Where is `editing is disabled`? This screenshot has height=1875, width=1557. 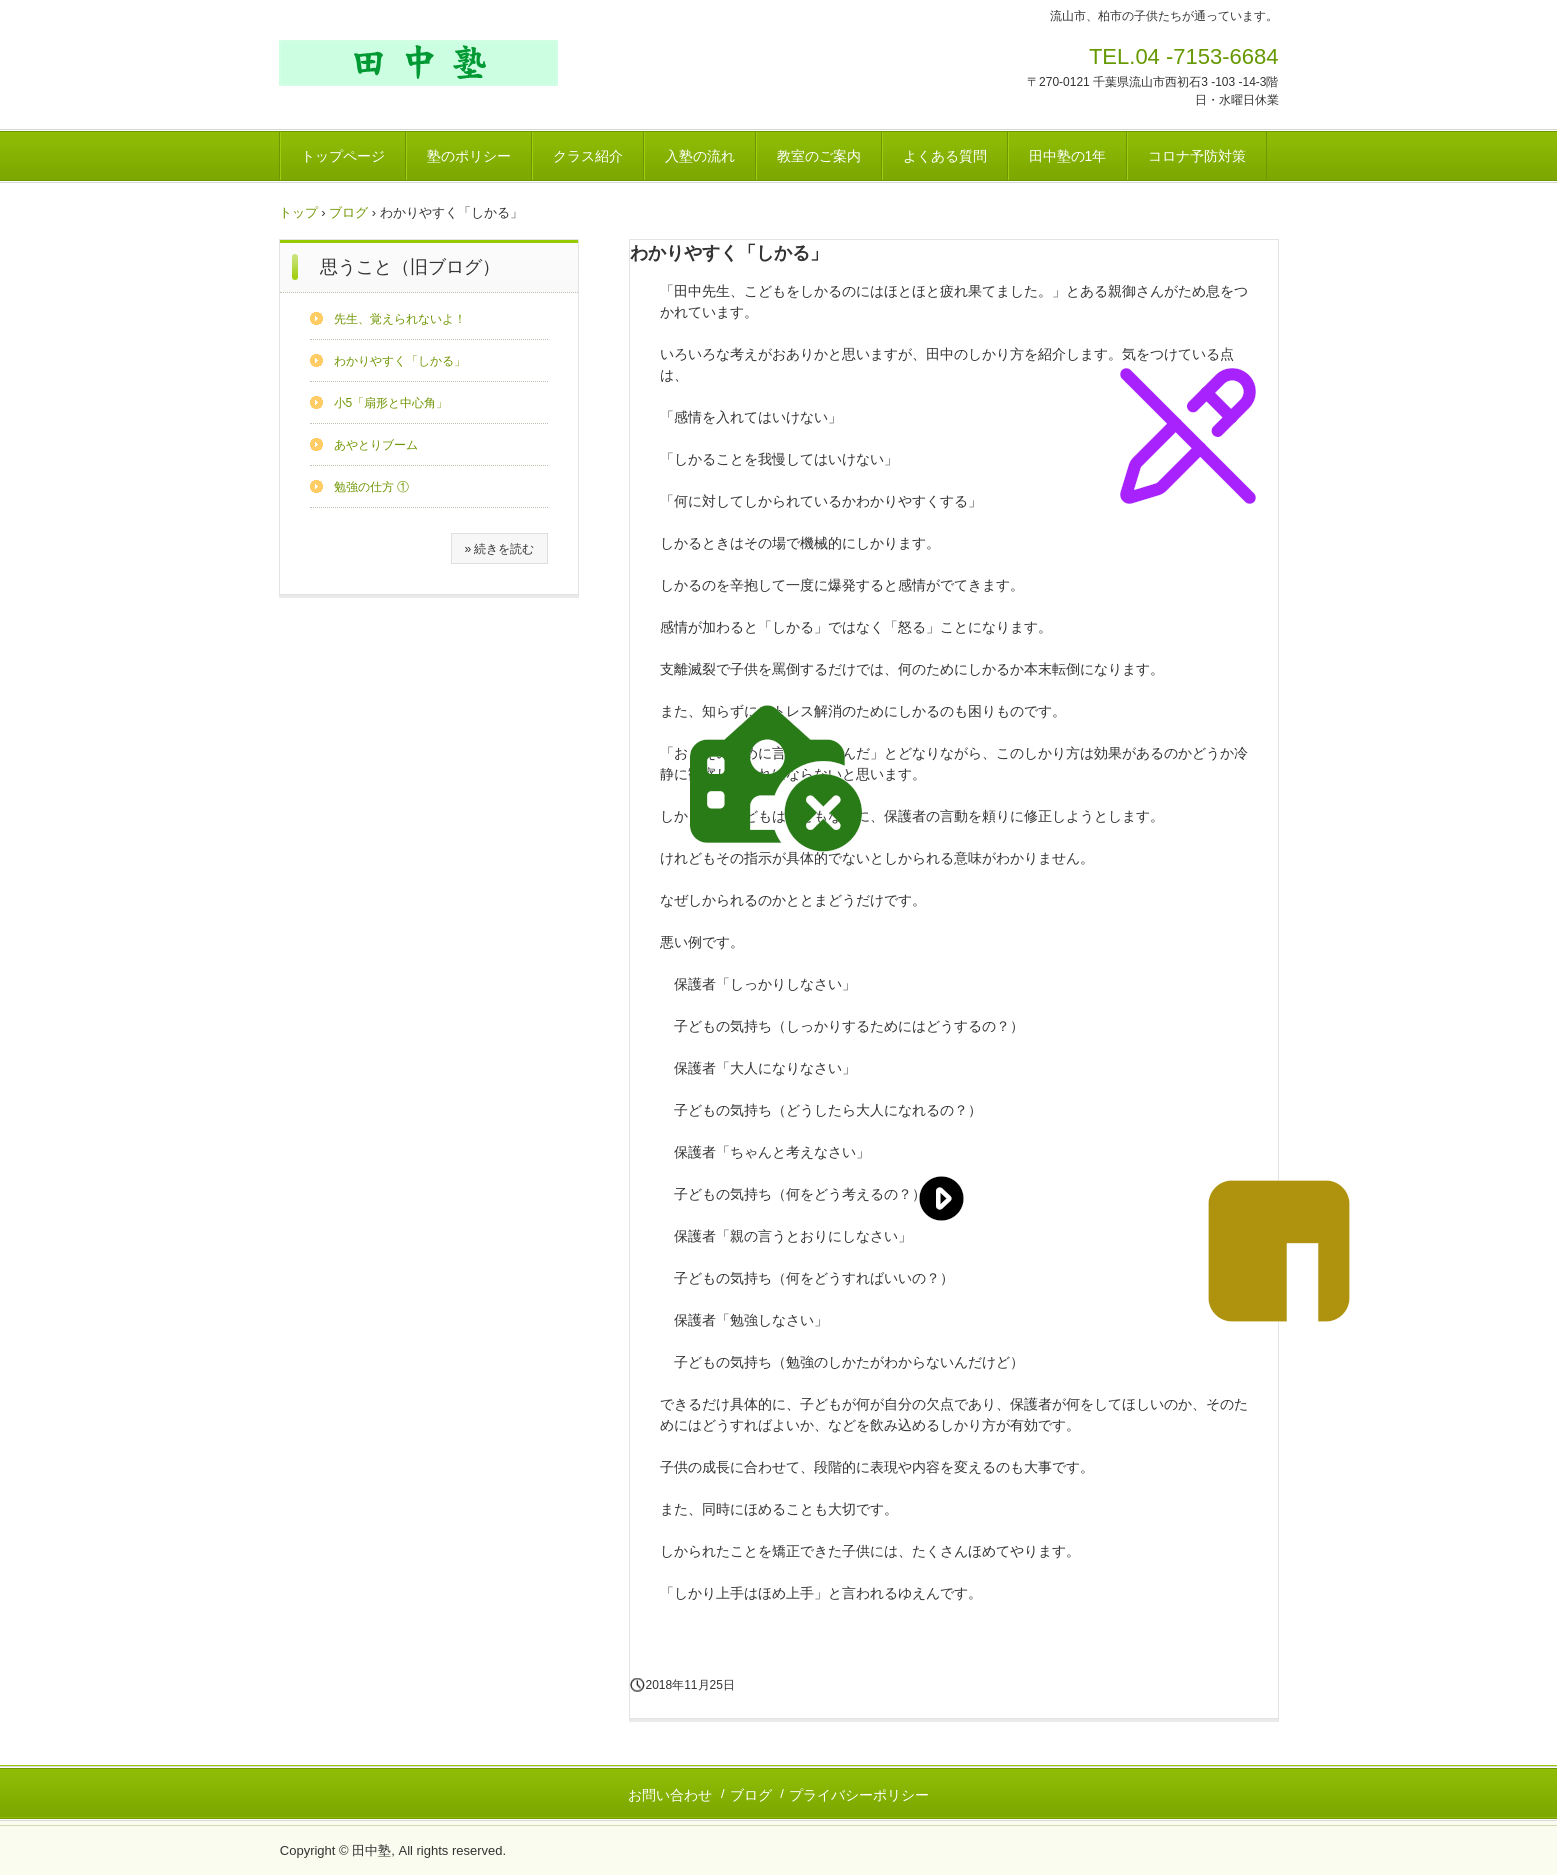 editing is disabled is located at coordinates (1188, 436).